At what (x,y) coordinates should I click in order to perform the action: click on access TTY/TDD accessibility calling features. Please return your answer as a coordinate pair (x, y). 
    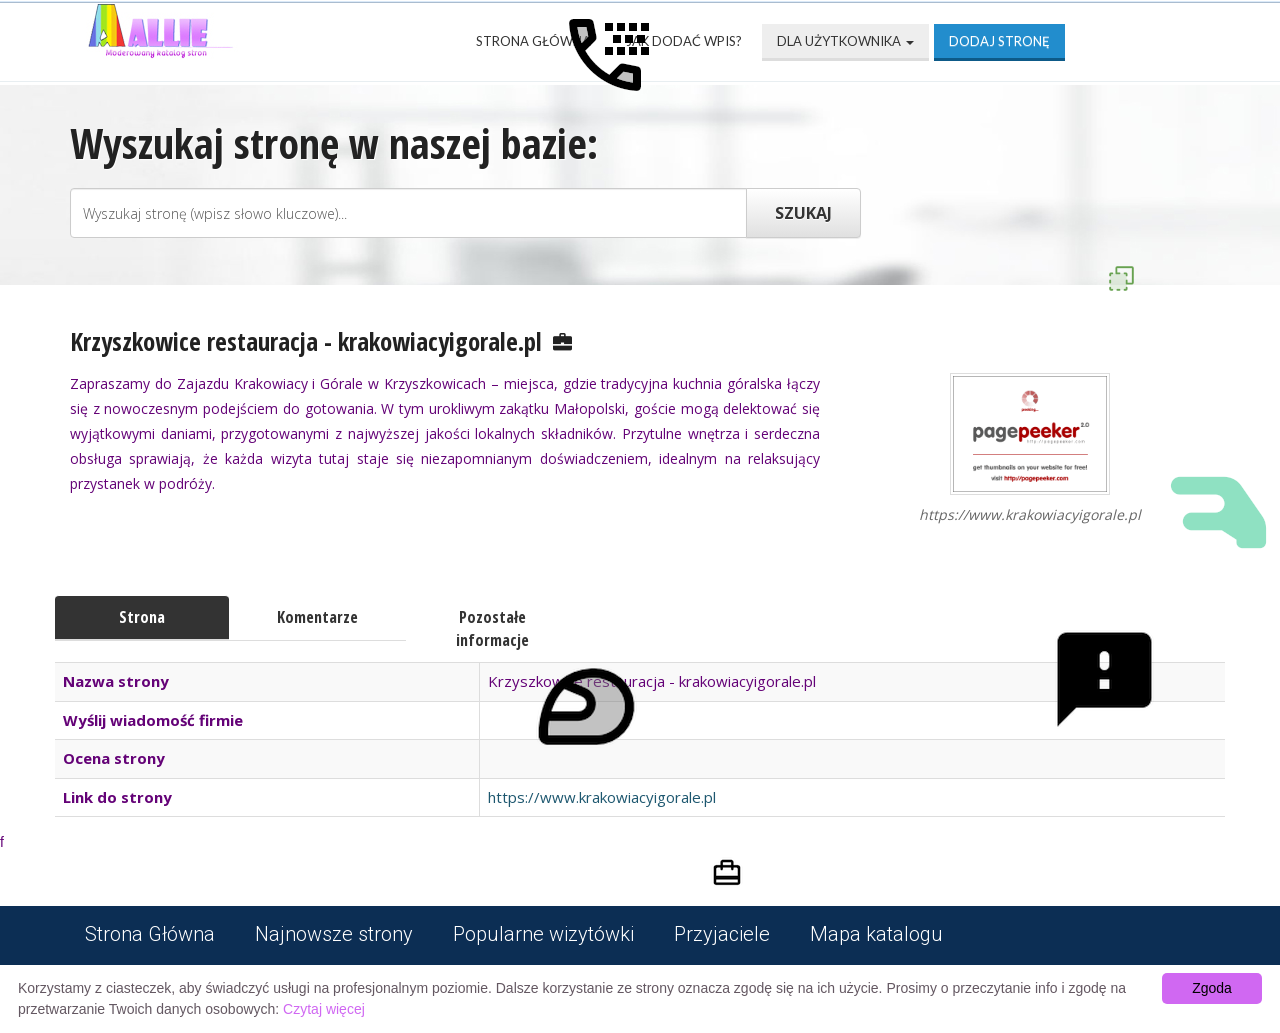
    Looking at the image, I should click on (609, 55).